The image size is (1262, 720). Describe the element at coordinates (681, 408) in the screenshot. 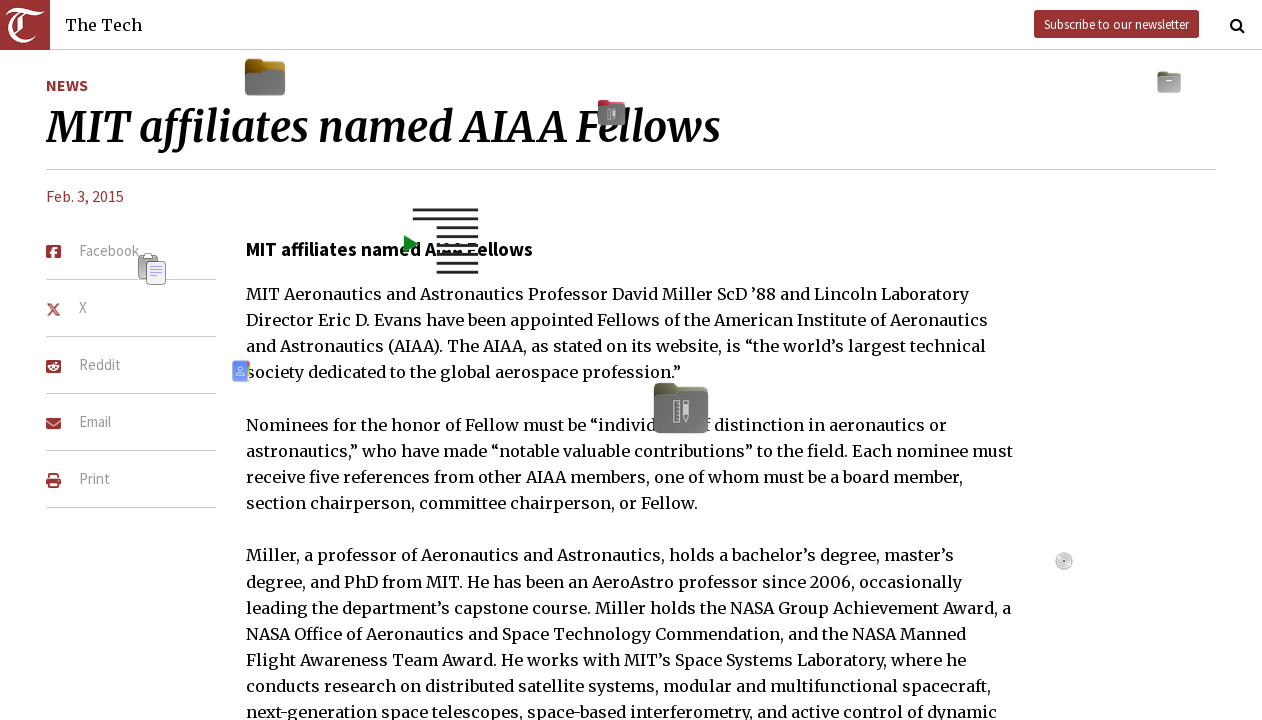

I see `access your templates folder` at that location.